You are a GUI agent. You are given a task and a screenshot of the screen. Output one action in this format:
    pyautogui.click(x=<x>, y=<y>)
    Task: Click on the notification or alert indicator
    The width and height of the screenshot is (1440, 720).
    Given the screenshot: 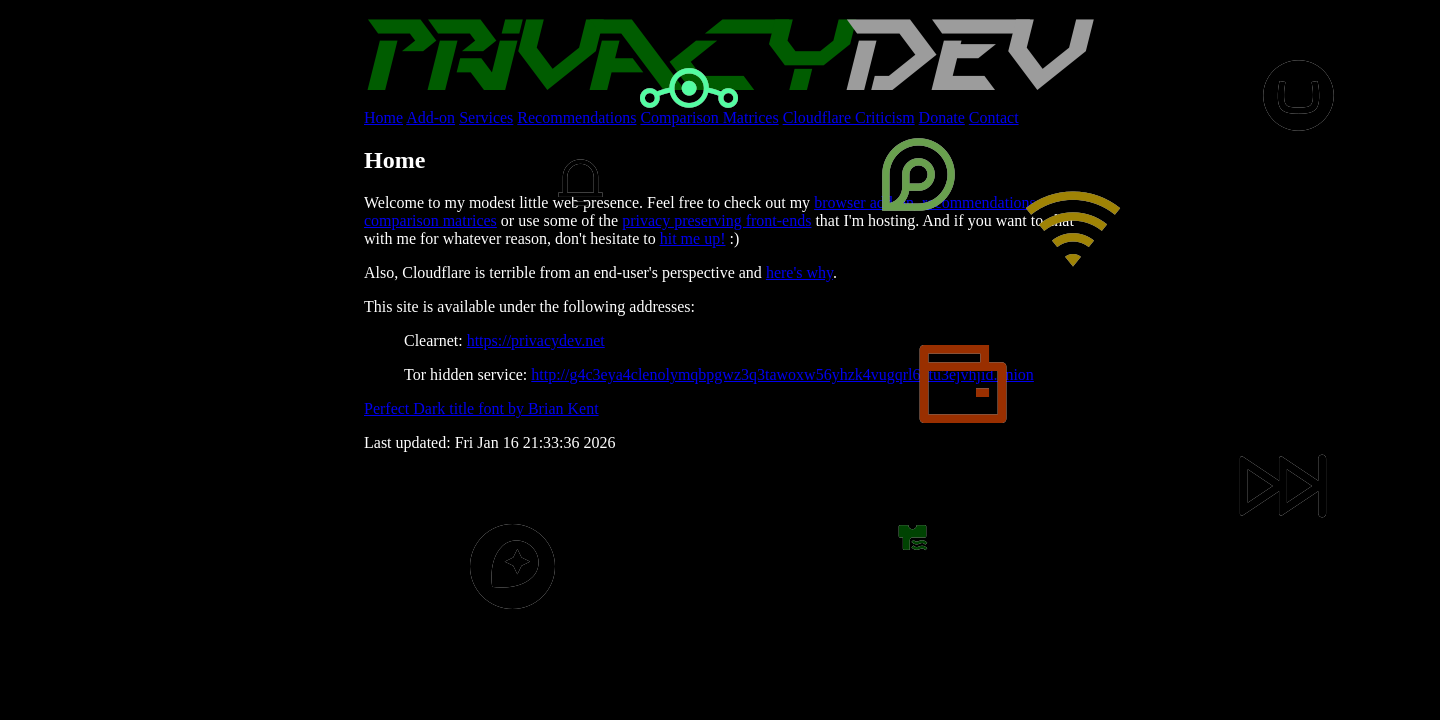 What is the action you would take?
    pyautogui.click(x=580, y=181)
    